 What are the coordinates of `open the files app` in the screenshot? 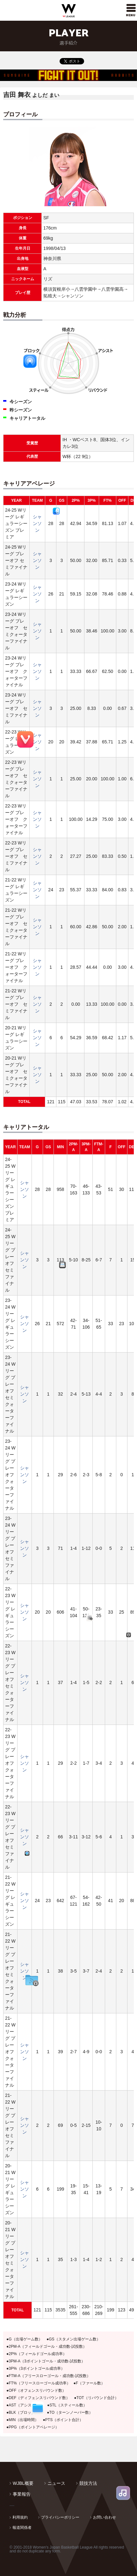 It's located at (38, 2408).